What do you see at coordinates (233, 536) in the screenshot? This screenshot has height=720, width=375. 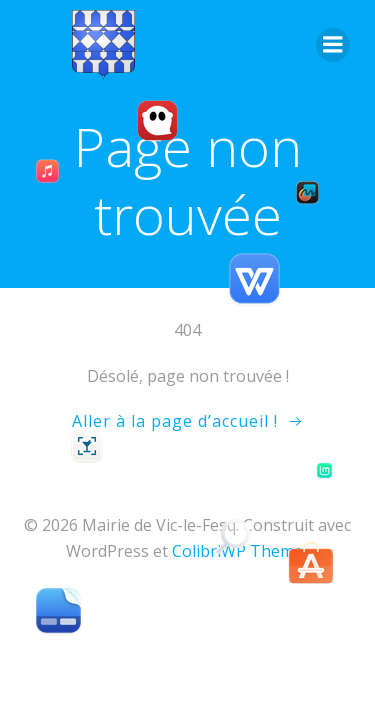 I see `open the search application` at bounding box center [233, 536].